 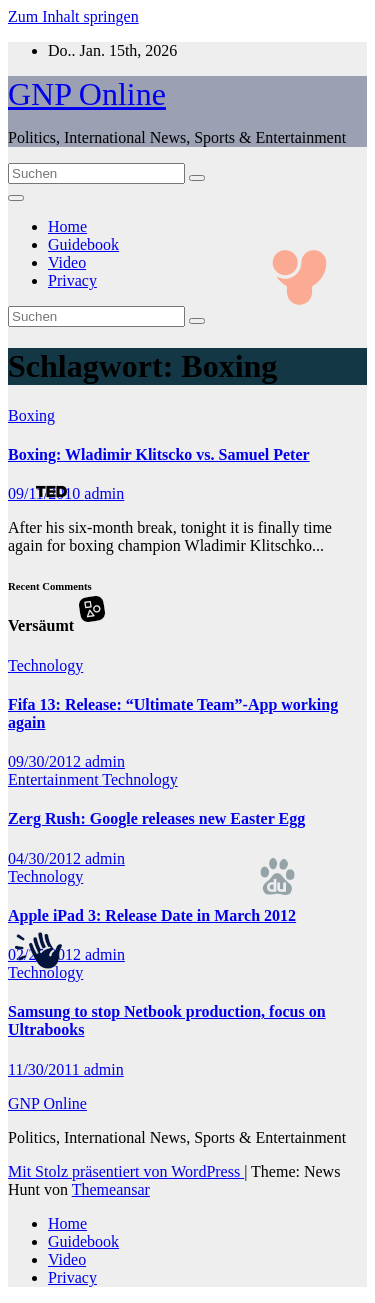 I want to click on open the TED app, so click(x=51, y=491).